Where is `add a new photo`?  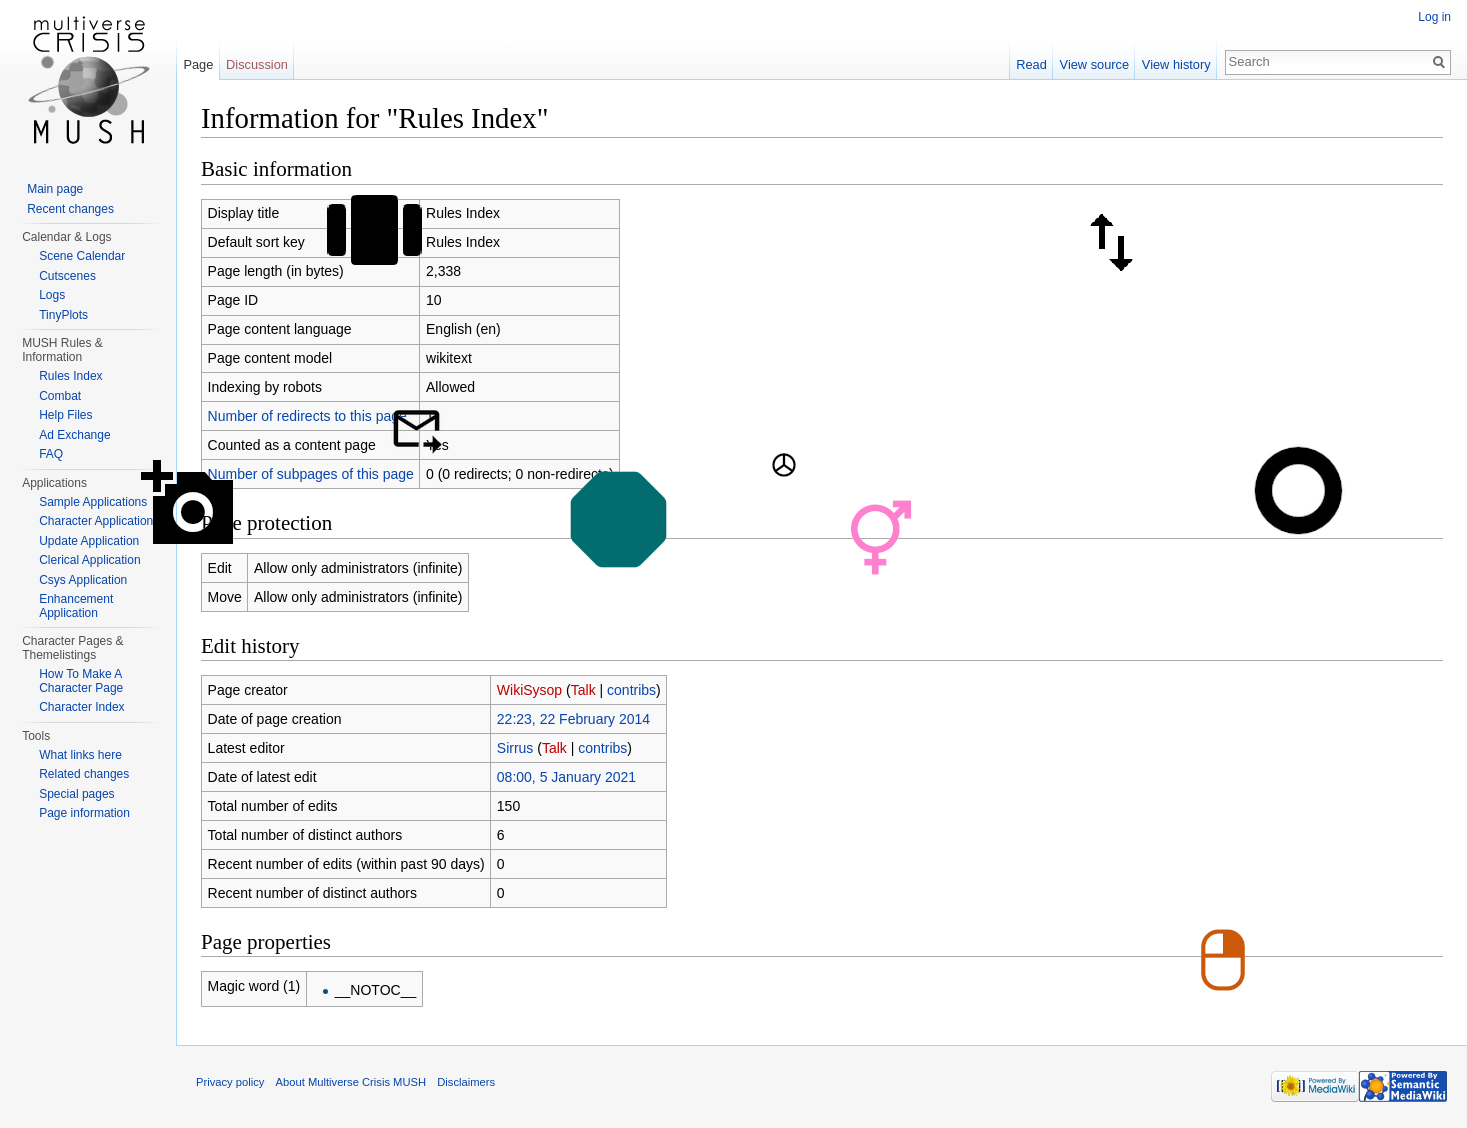 add a new photo is located at coordinates (189, 504).